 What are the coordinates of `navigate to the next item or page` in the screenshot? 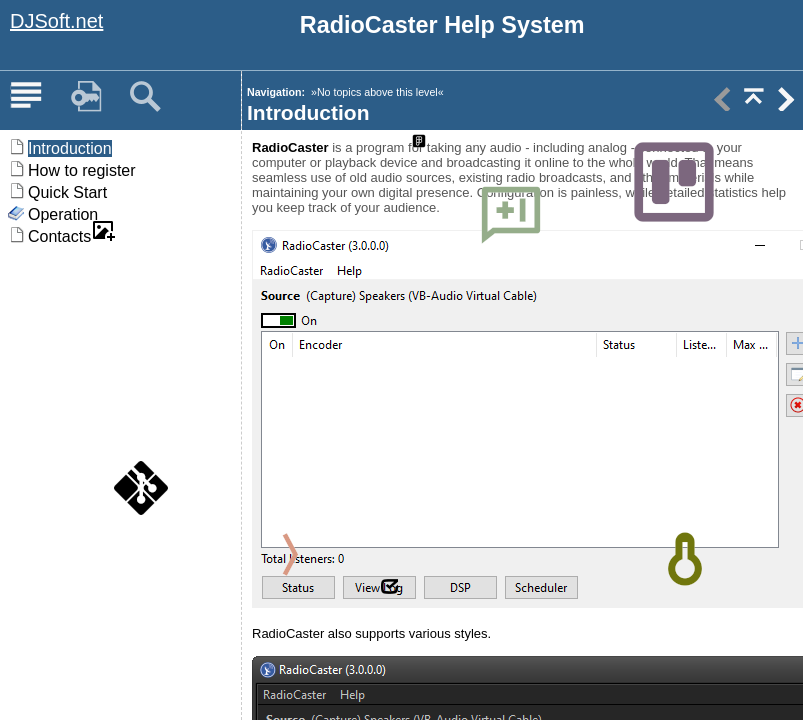 It's located at (289, 554).